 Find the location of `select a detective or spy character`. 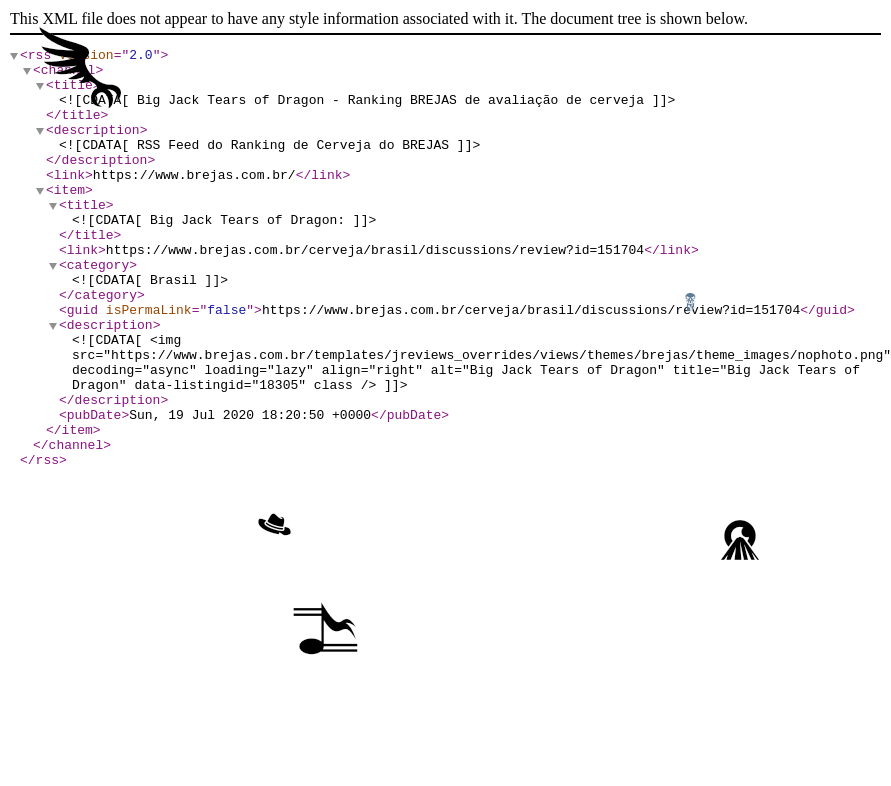

select a detective or spy character is located at coordinates (274, 524).